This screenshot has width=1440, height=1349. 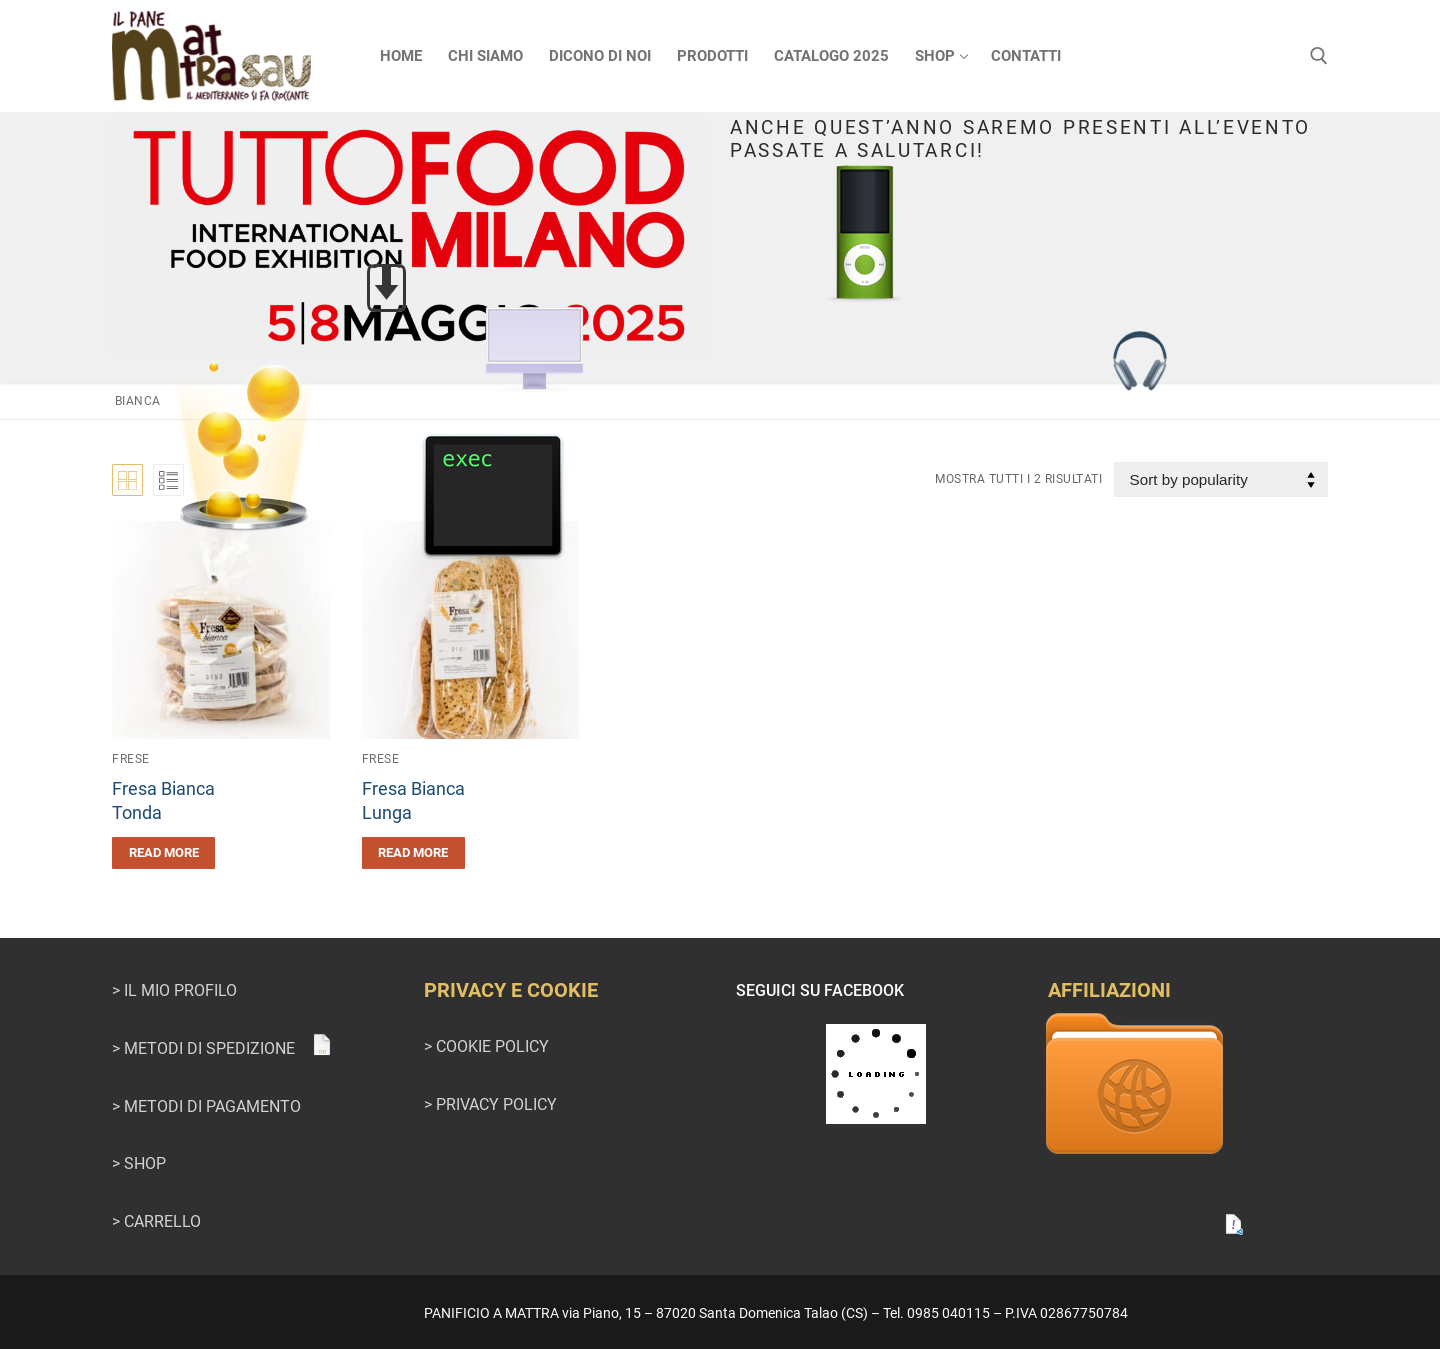 What do you see at coordinates (493, 496) in the screenshot?
I see `indicates an executable binary file` at bounding box center [493, 496].